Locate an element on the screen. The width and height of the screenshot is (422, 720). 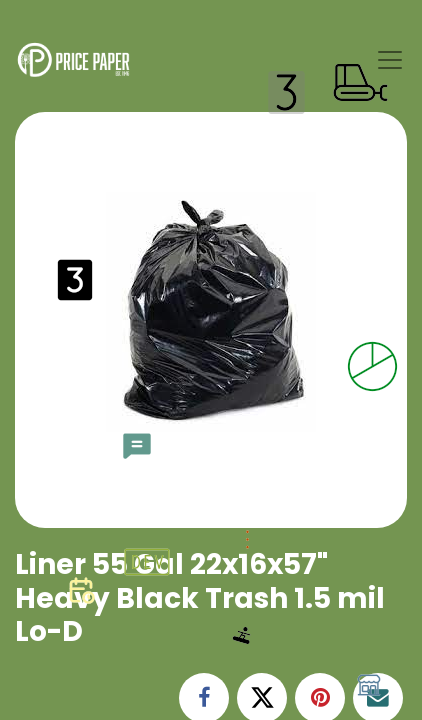
construction or building in progress is located at coordinates (360, 82).